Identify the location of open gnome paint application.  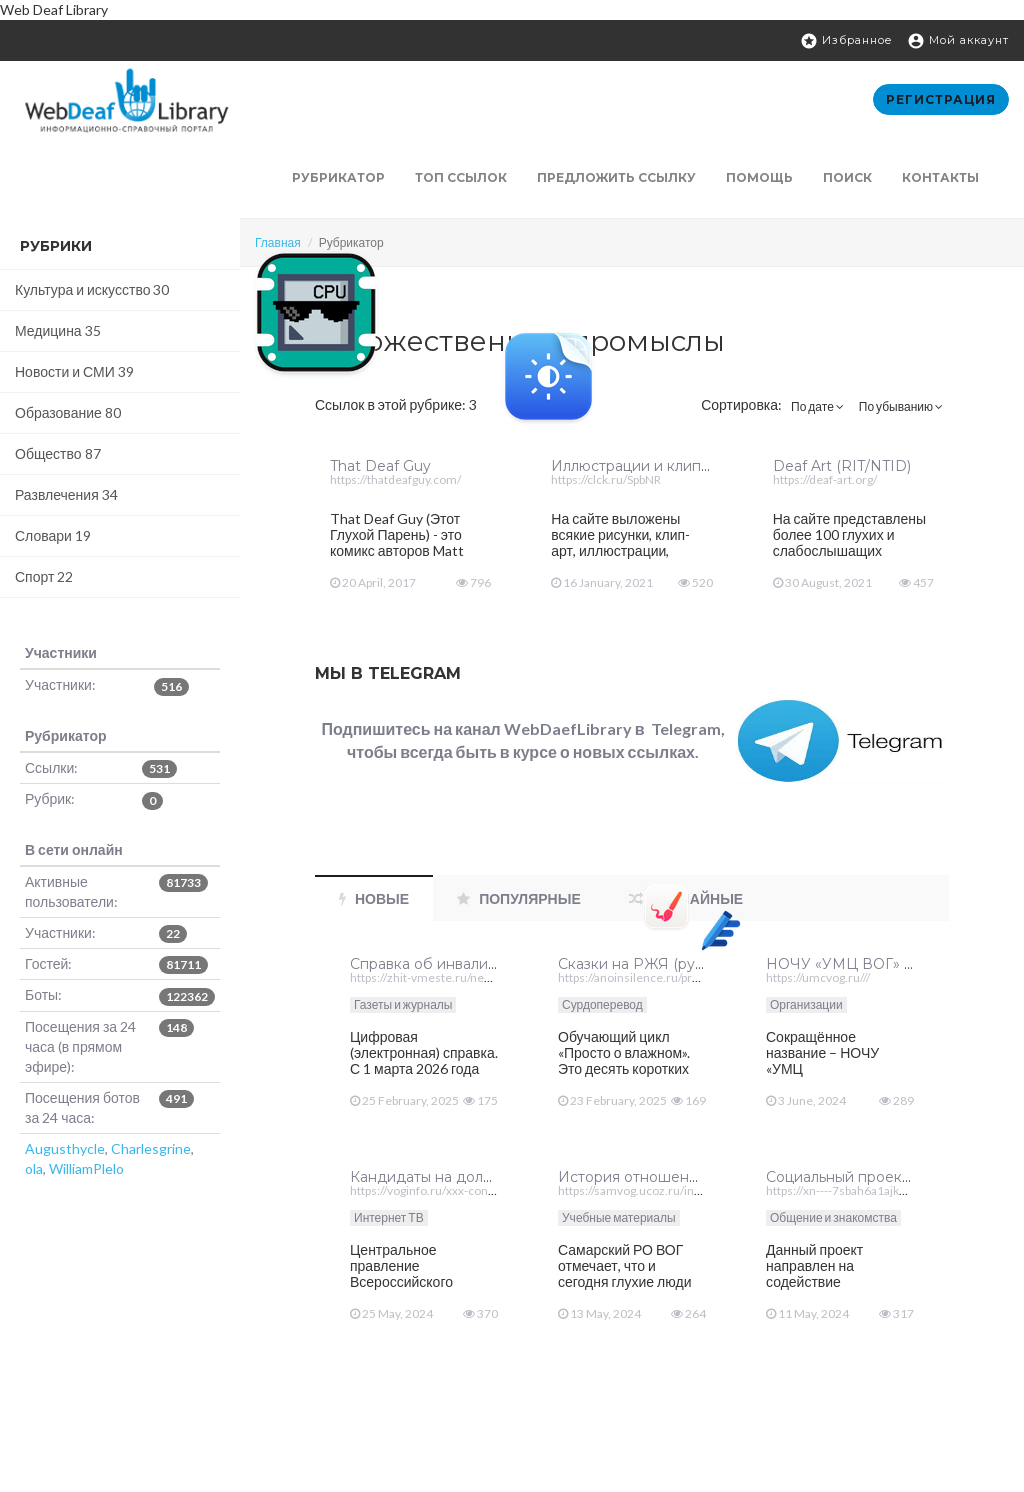
(666, 906).